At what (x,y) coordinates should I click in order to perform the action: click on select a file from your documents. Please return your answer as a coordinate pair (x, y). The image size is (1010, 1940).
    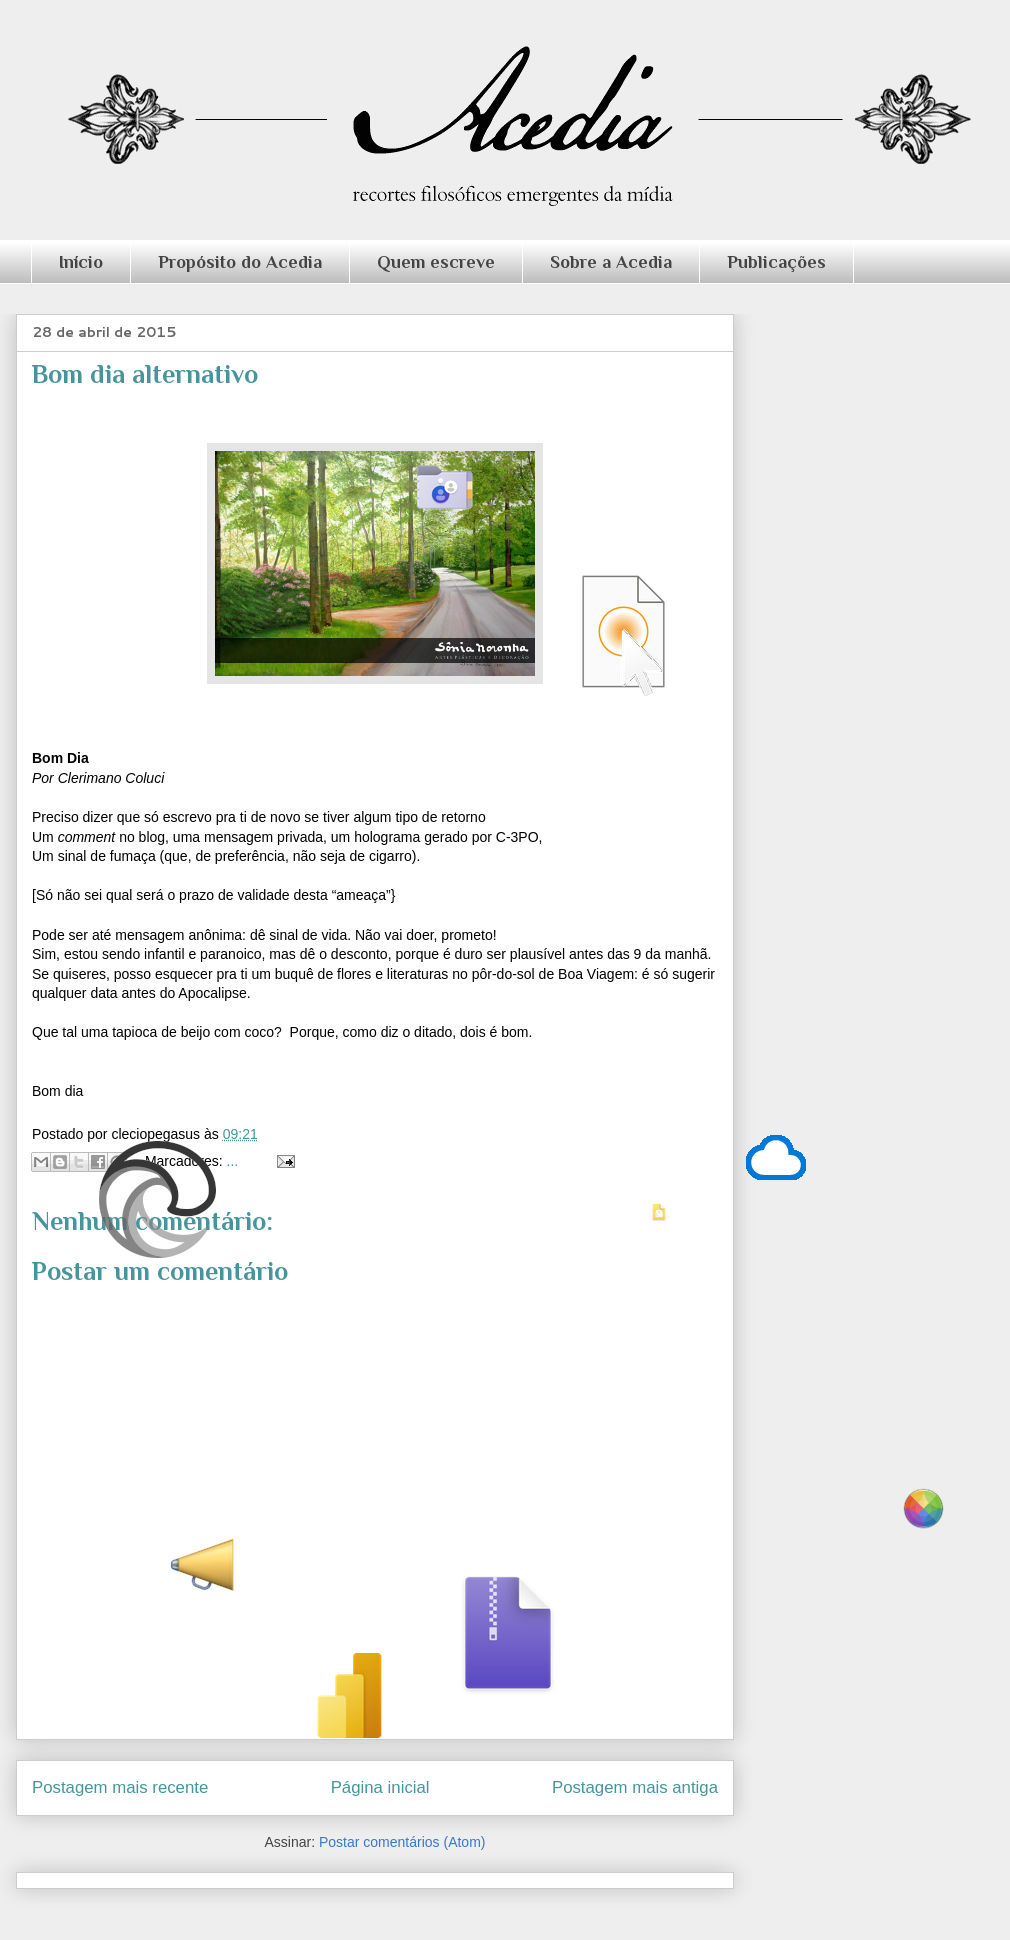
    Looking at the image, I should click on (623, 631).